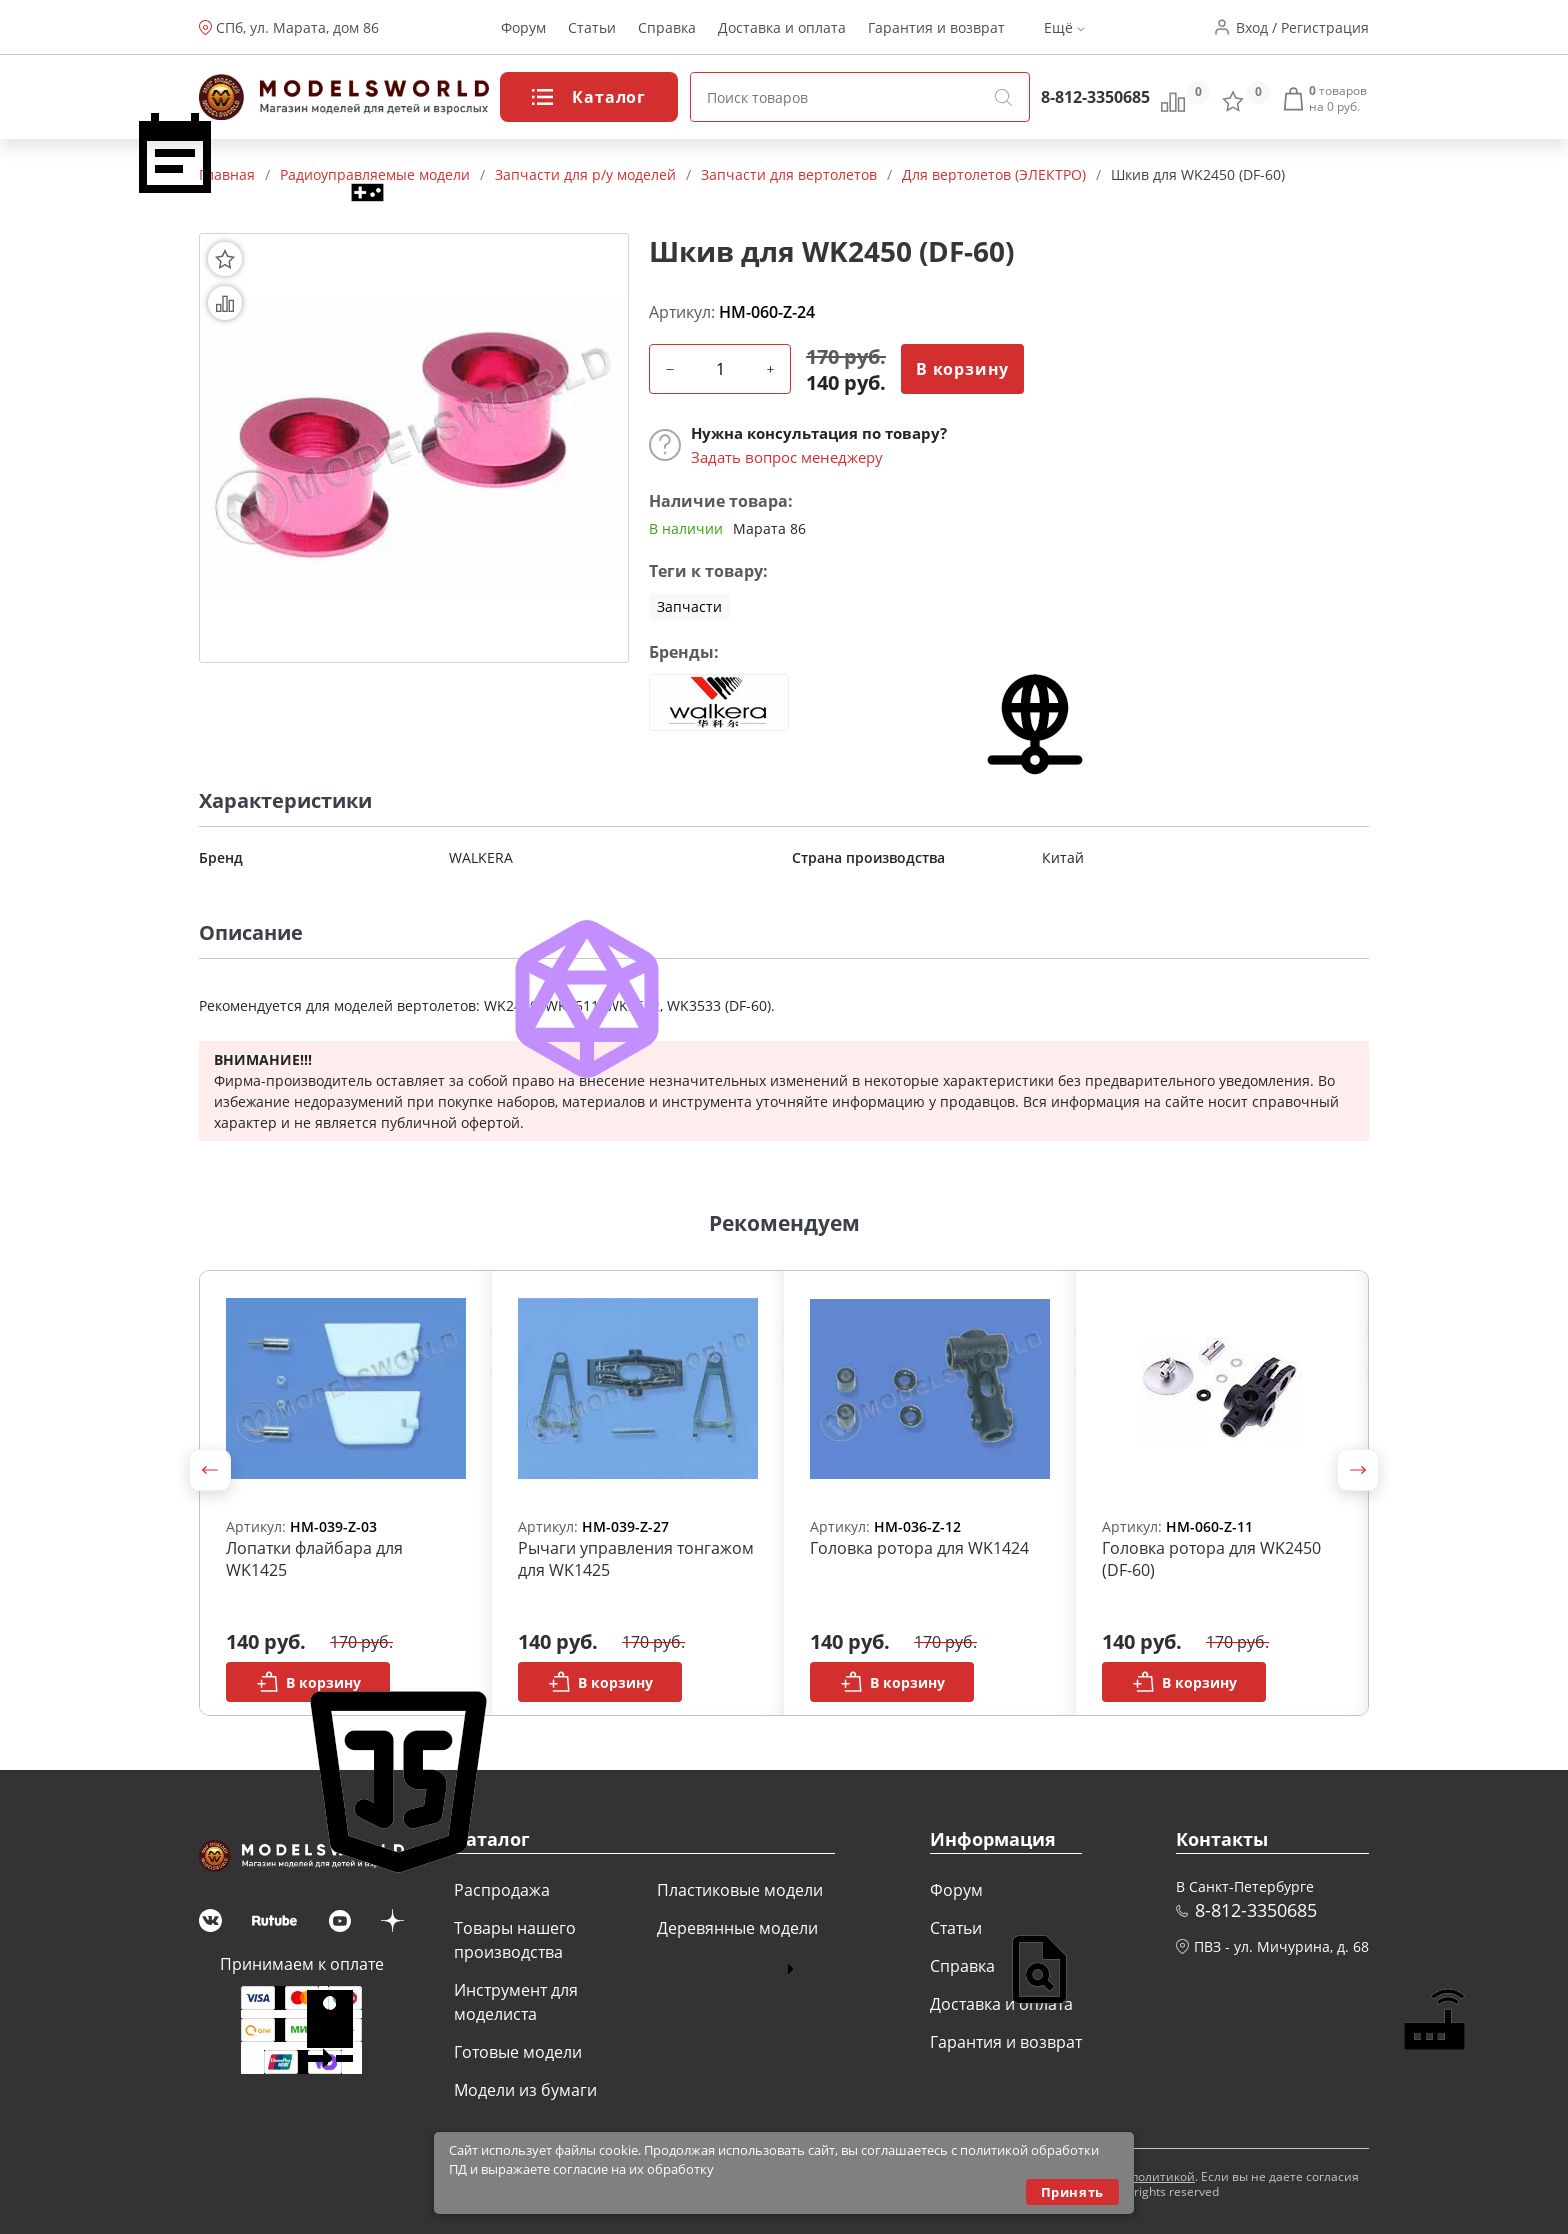  I want to click on view event details or notes, so click(175, 157).